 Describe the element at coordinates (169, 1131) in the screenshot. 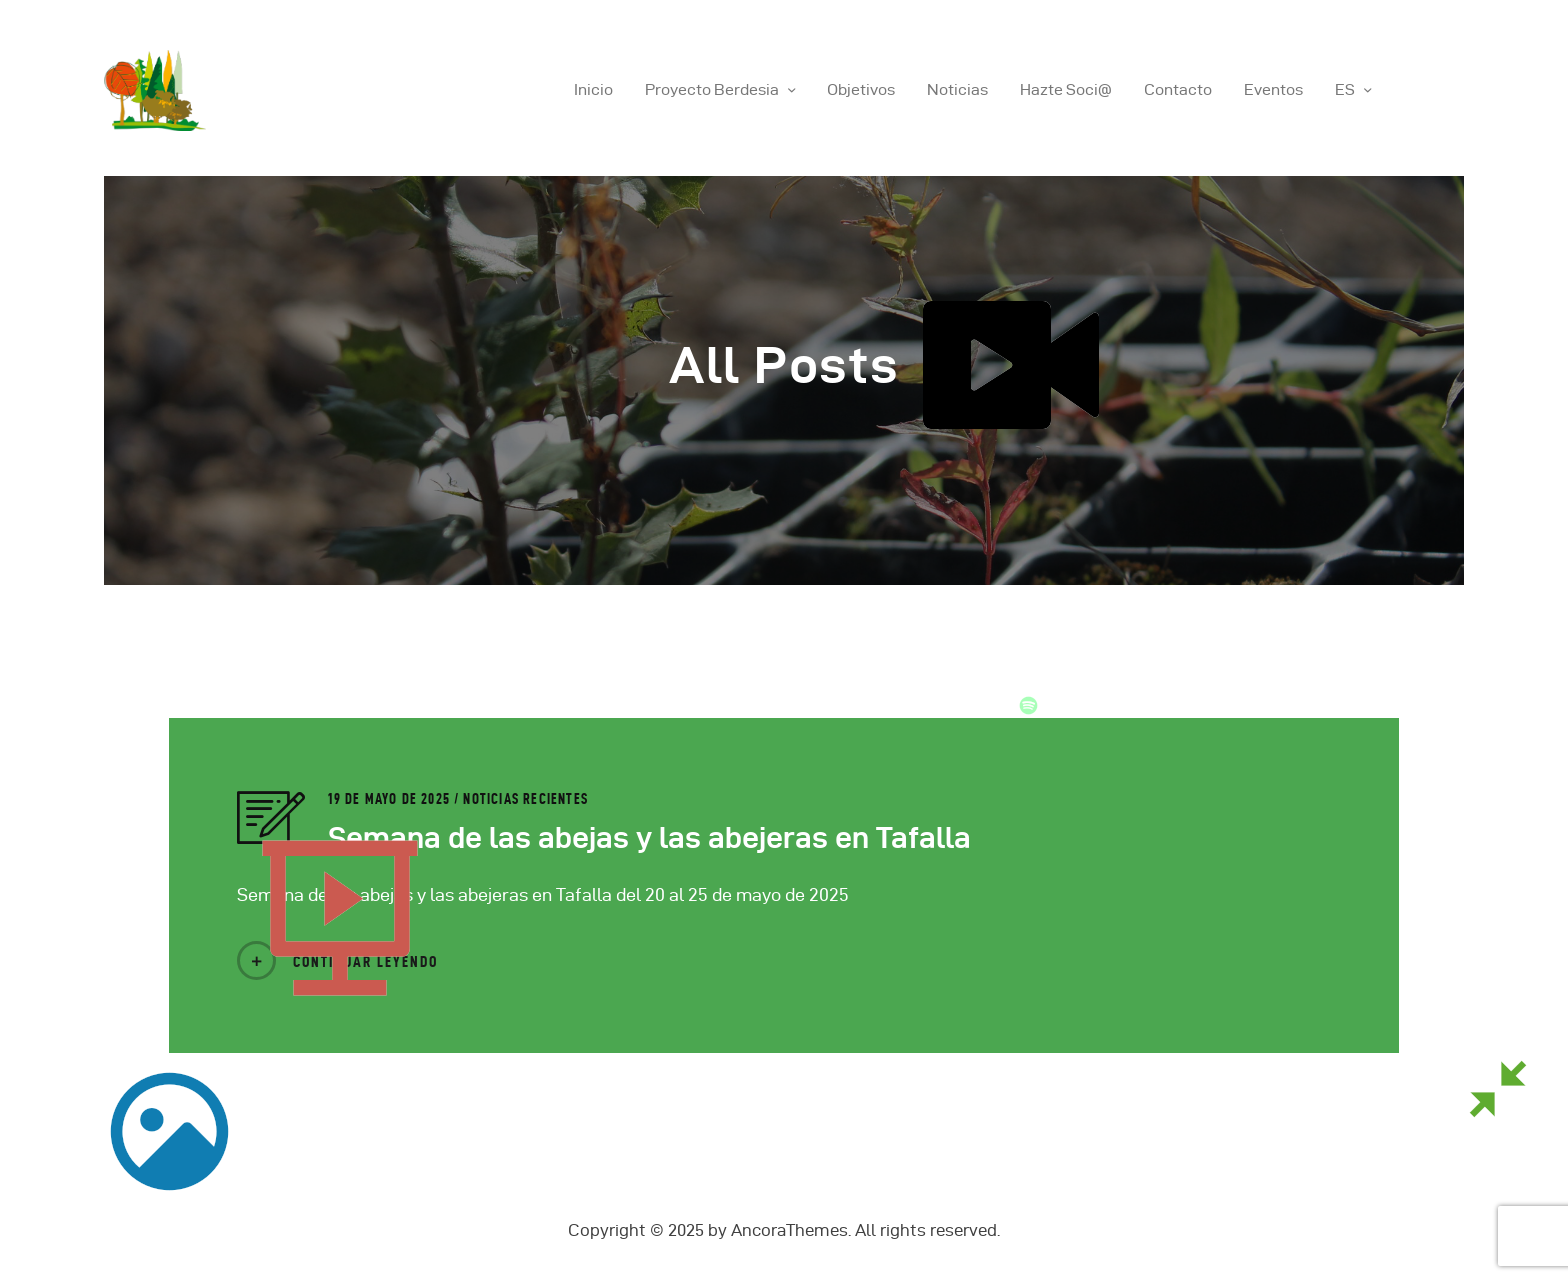

I see `view image or photo gallery` at that location.